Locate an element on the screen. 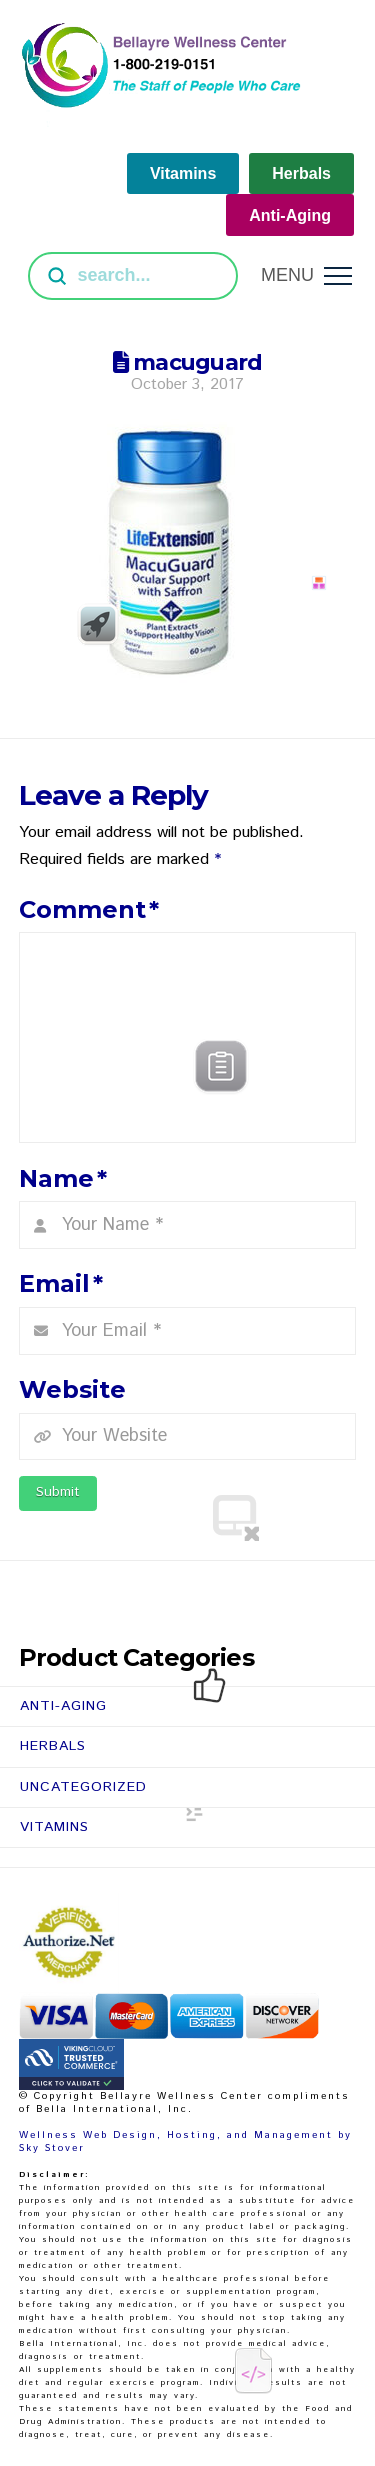 Image resolution: width=375 pixels, height=2466 pixels. an xml file type indicator is located at coordinates (253, 2370).